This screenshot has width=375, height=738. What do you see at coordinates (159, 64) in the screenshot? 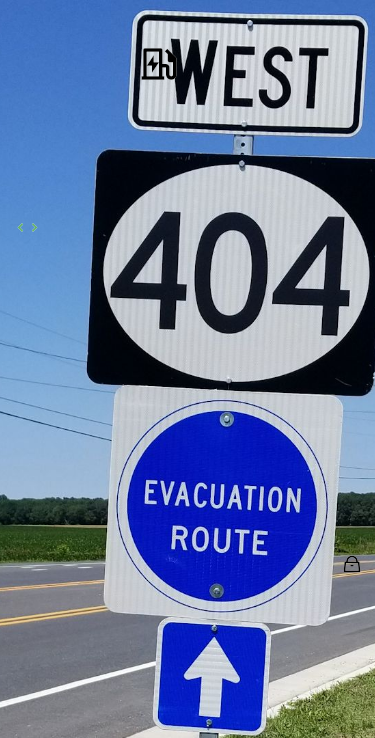
I see `find nearby electric vehicle charging stations` at bounding box center [159, 64].